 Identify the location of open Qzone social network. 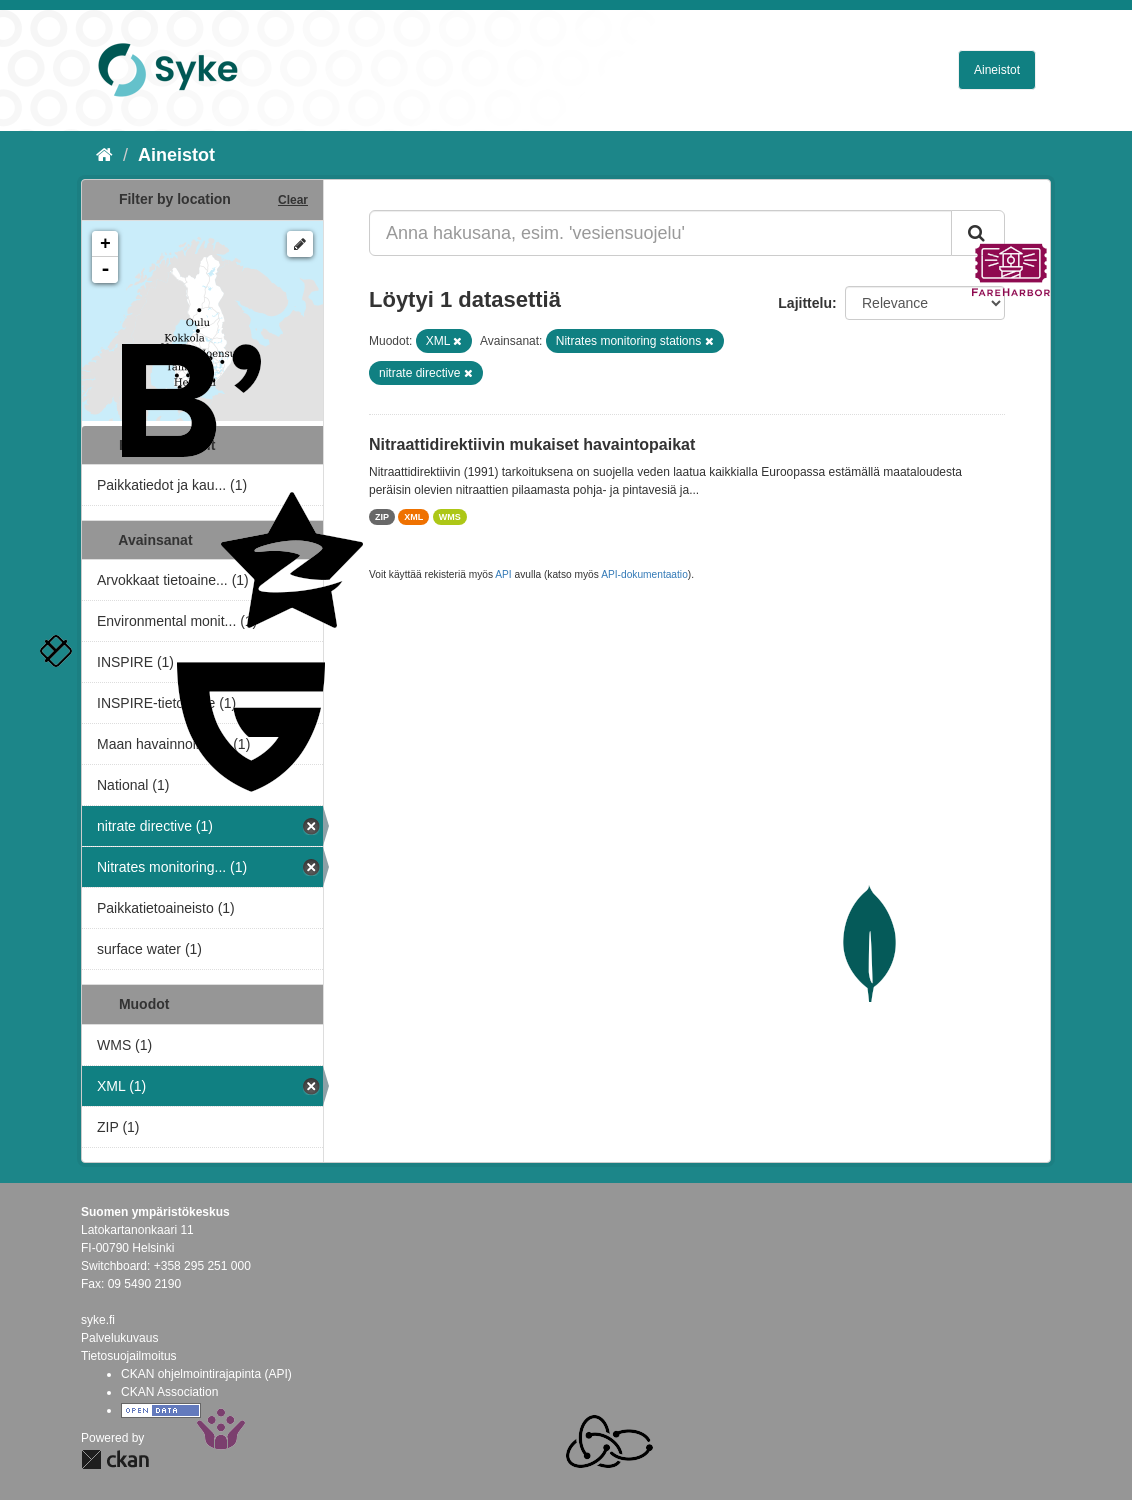
(292, 560).